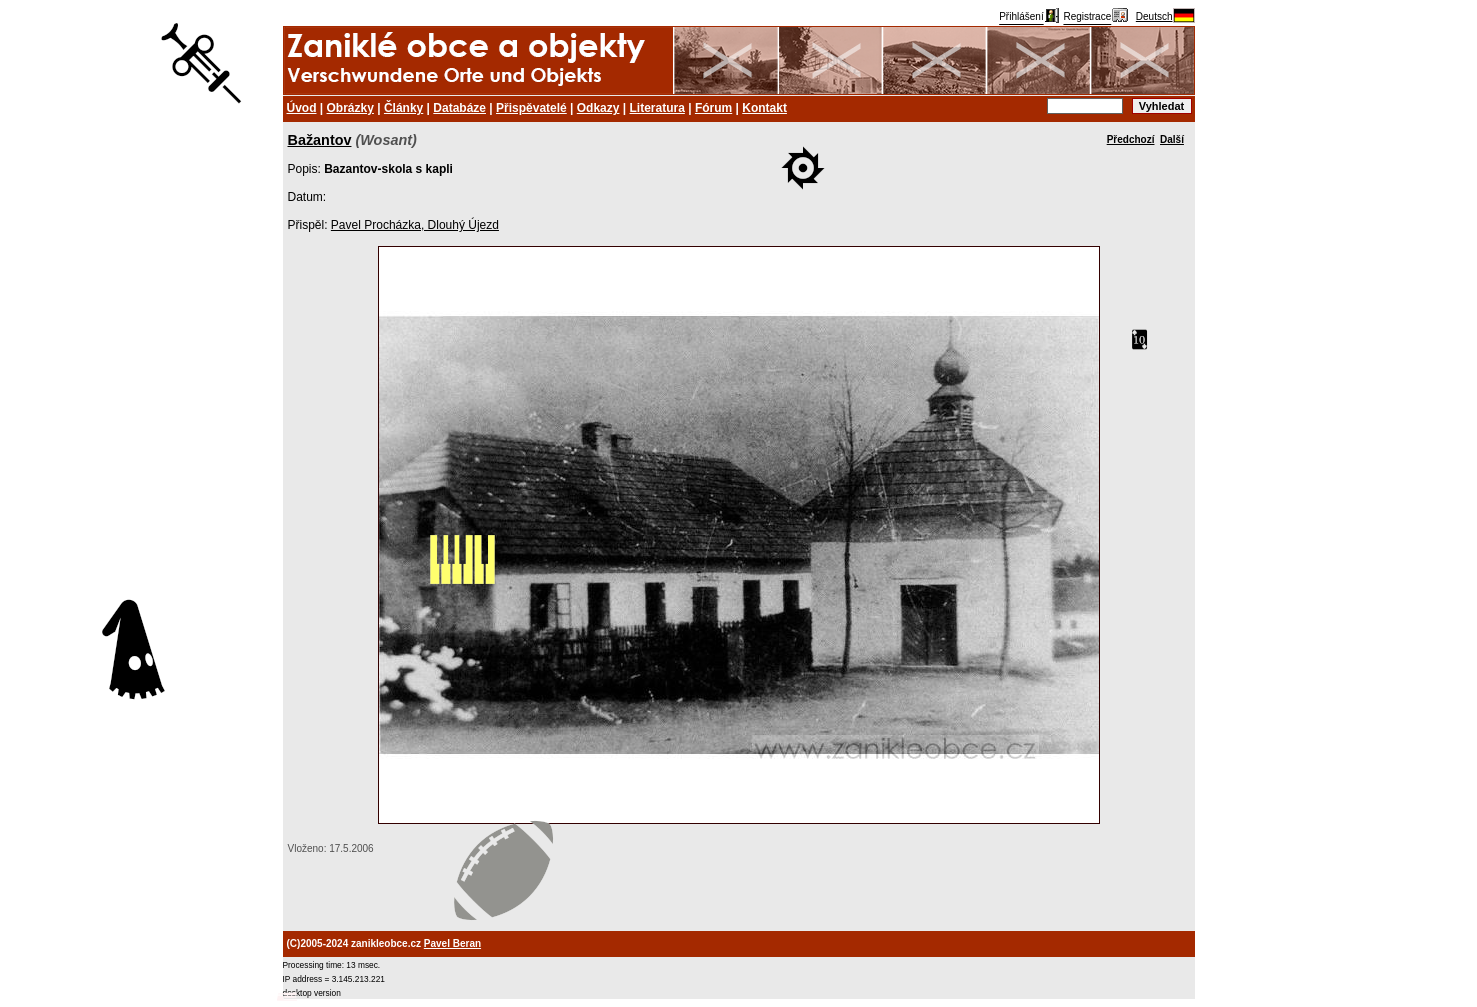 The width and height of the screenshot is (1477, 1007). Describe the element at coordinates (201, 63) in the screenshot. I see `access medical or health settings` at that location.